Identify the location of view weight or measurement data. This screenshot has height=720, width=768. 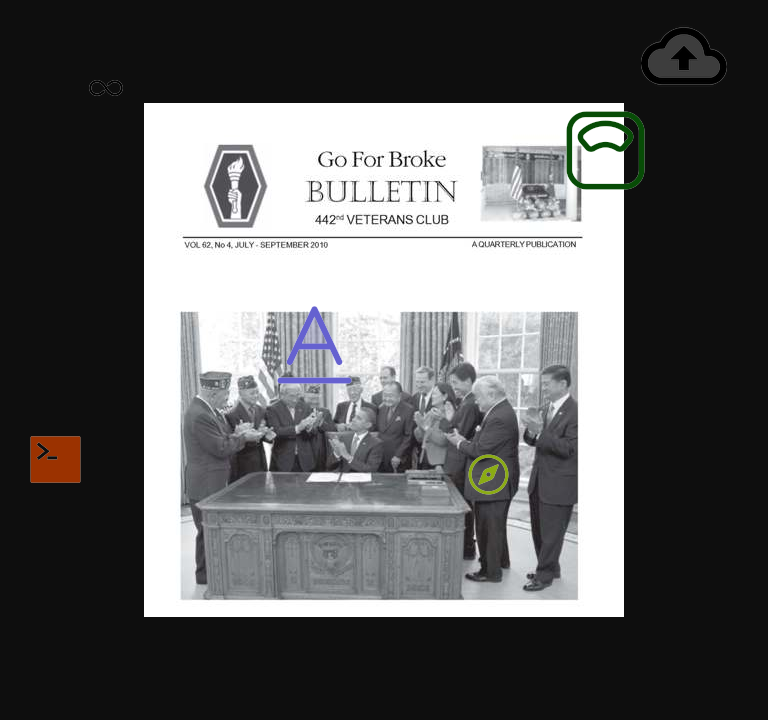
(605, 150).